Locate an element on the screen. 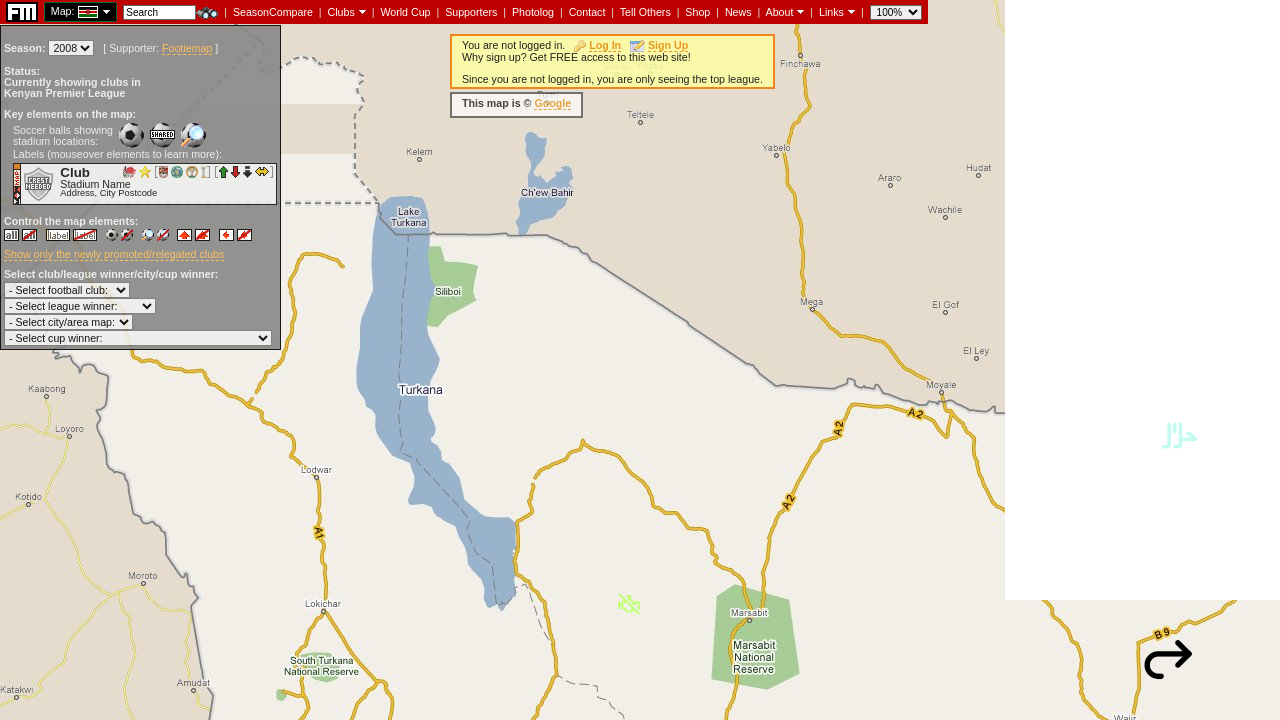  forward a message or email is located at coordinates (1169, 659).